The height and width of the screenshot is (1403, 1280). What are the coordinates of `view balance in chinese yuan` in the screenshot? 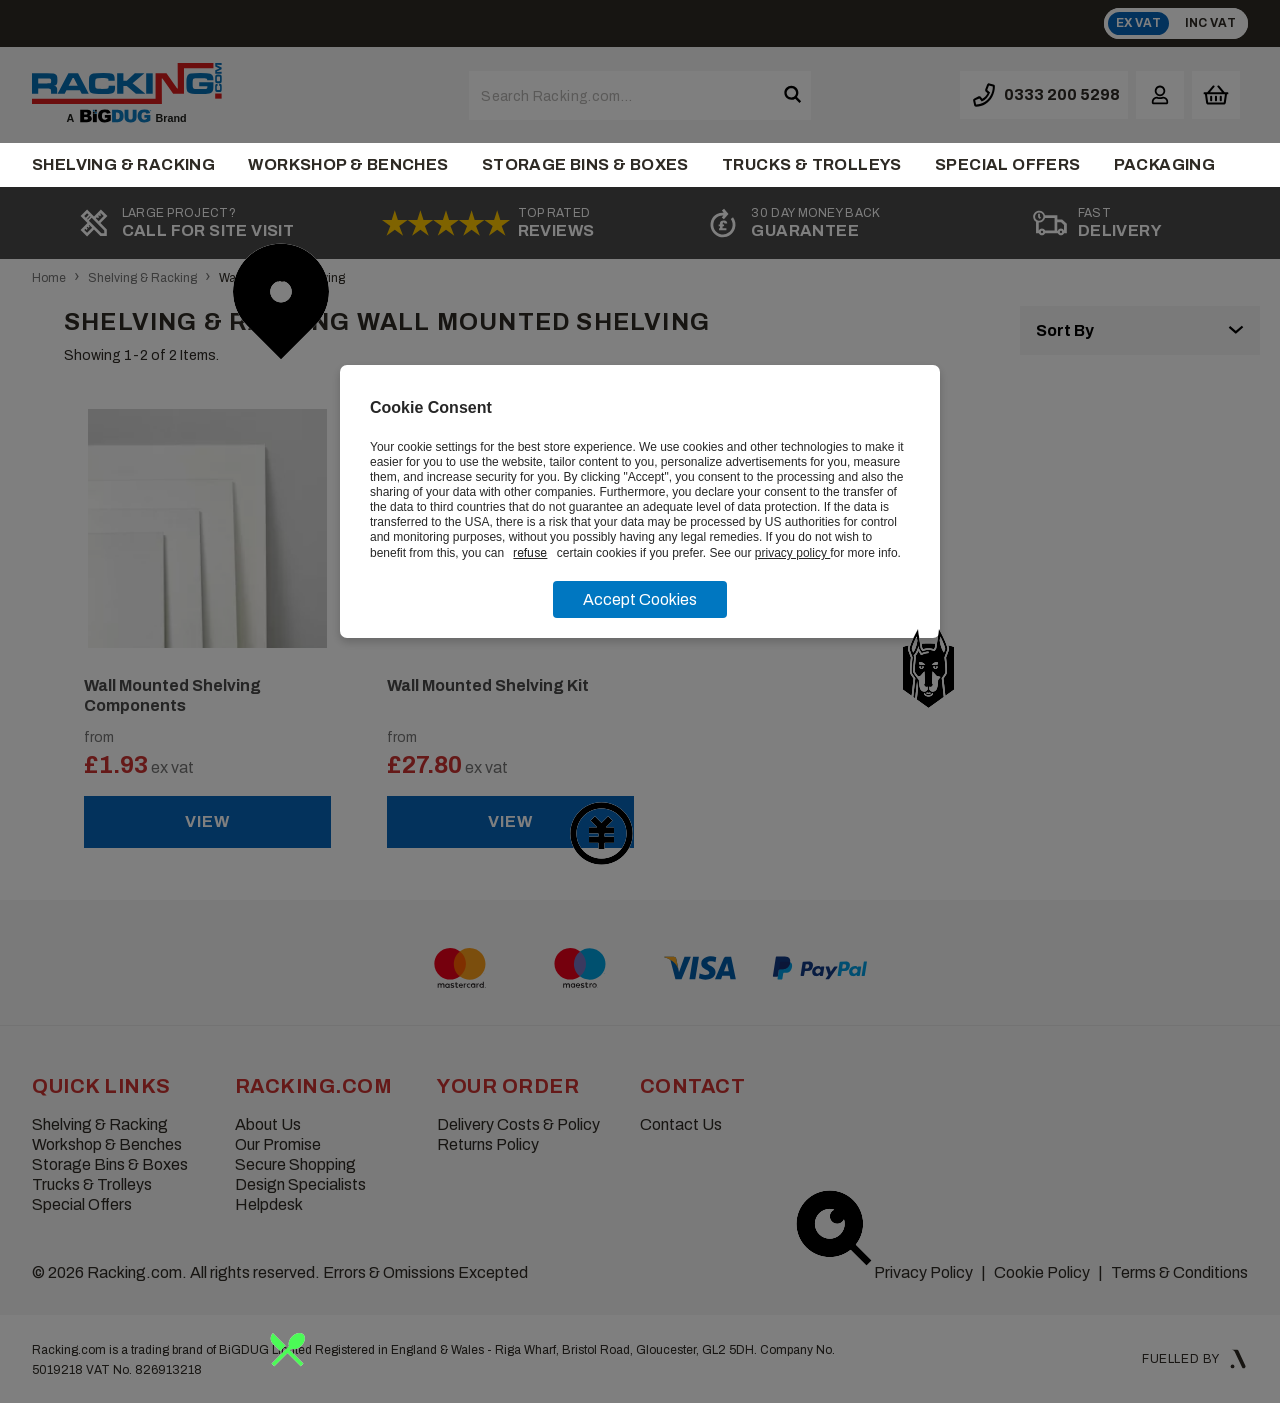 It's located at (601, 833).